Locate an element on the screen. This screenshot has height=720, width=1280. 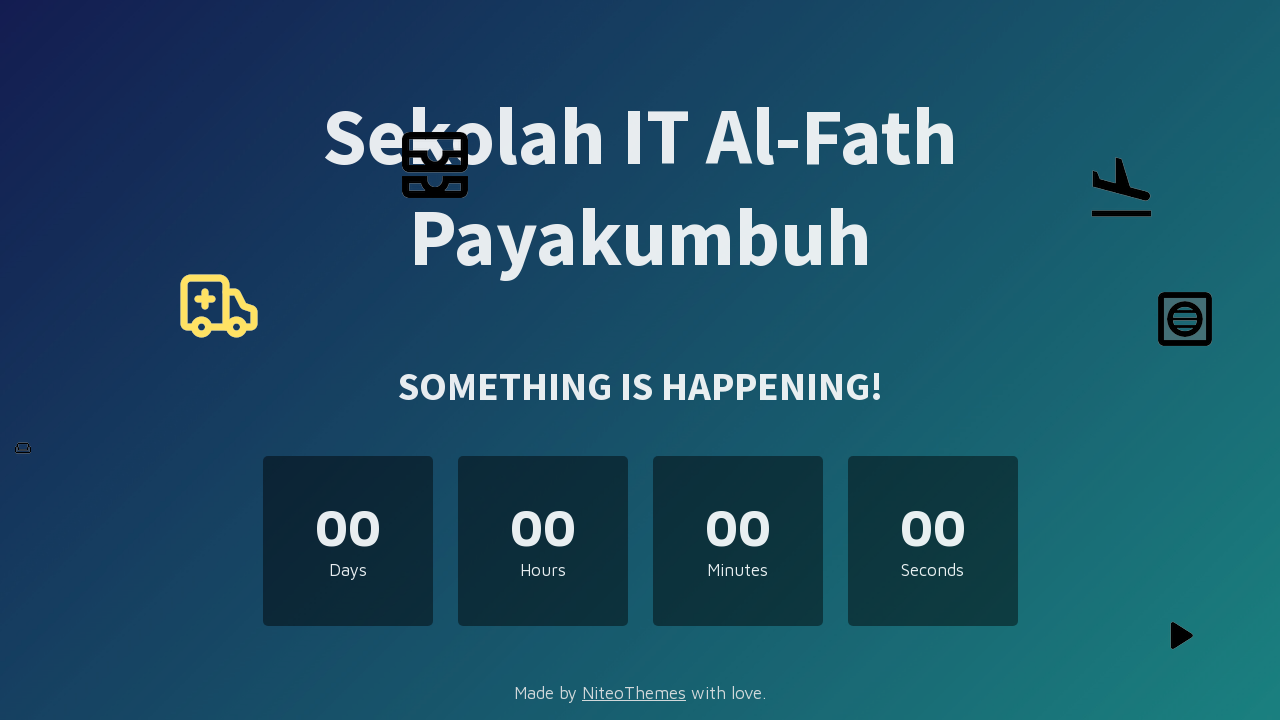
play media content is located at coordinates (1179, 635).